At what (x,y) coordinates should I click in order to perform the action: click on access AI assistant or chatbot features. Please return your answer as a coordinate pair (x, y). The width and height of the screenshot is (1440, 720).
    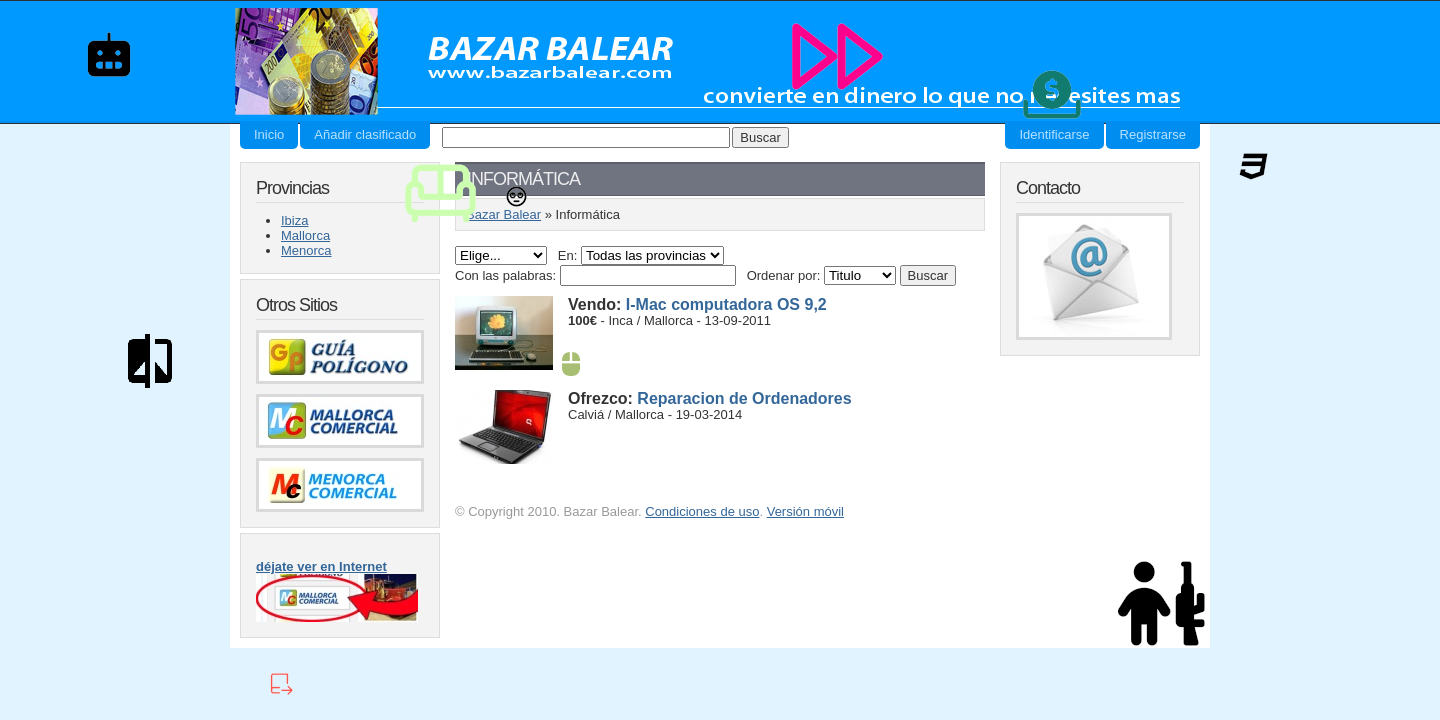
    Looking at the image, I should click on (109, 57).